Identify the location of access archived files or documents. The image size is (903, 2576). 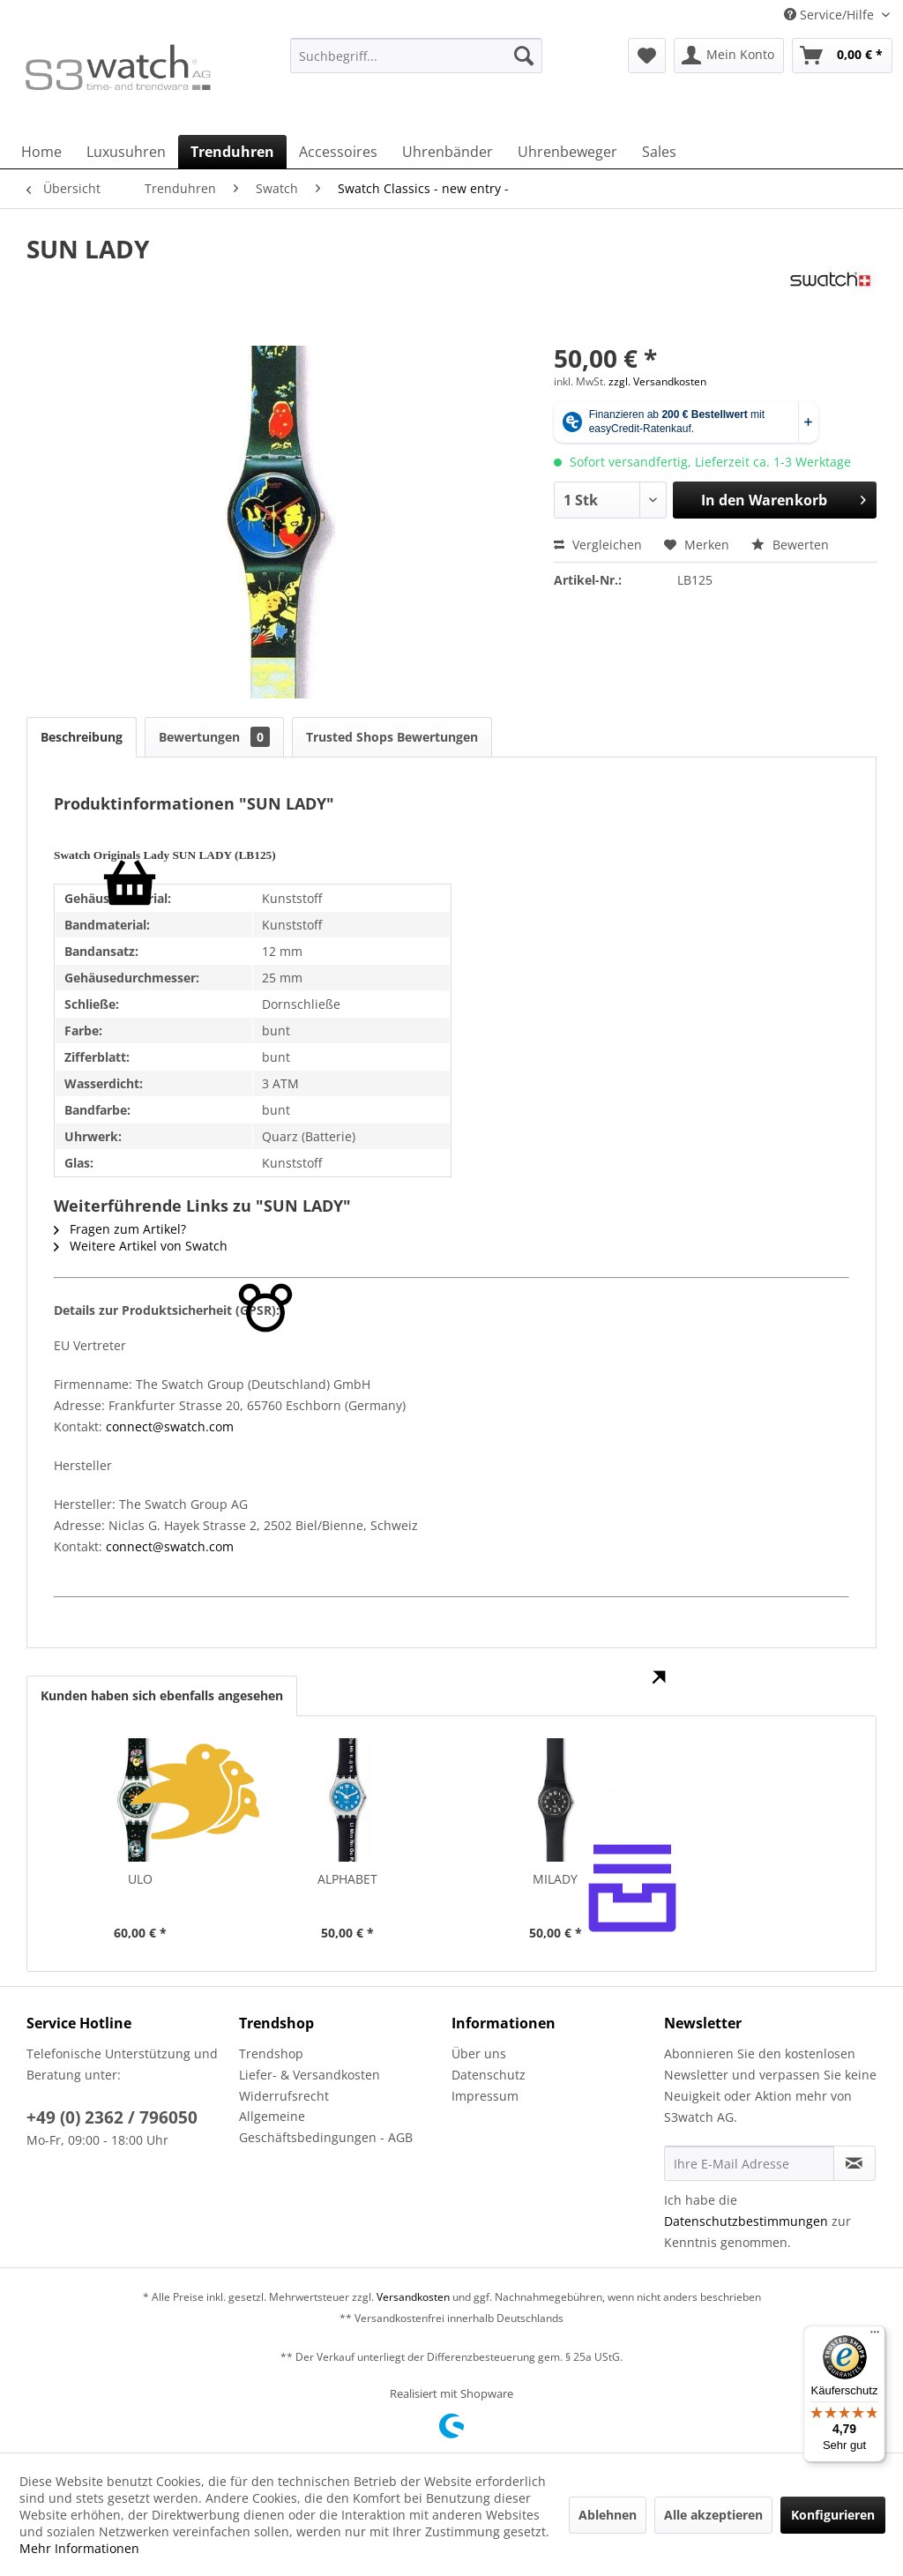
(632, 1888).